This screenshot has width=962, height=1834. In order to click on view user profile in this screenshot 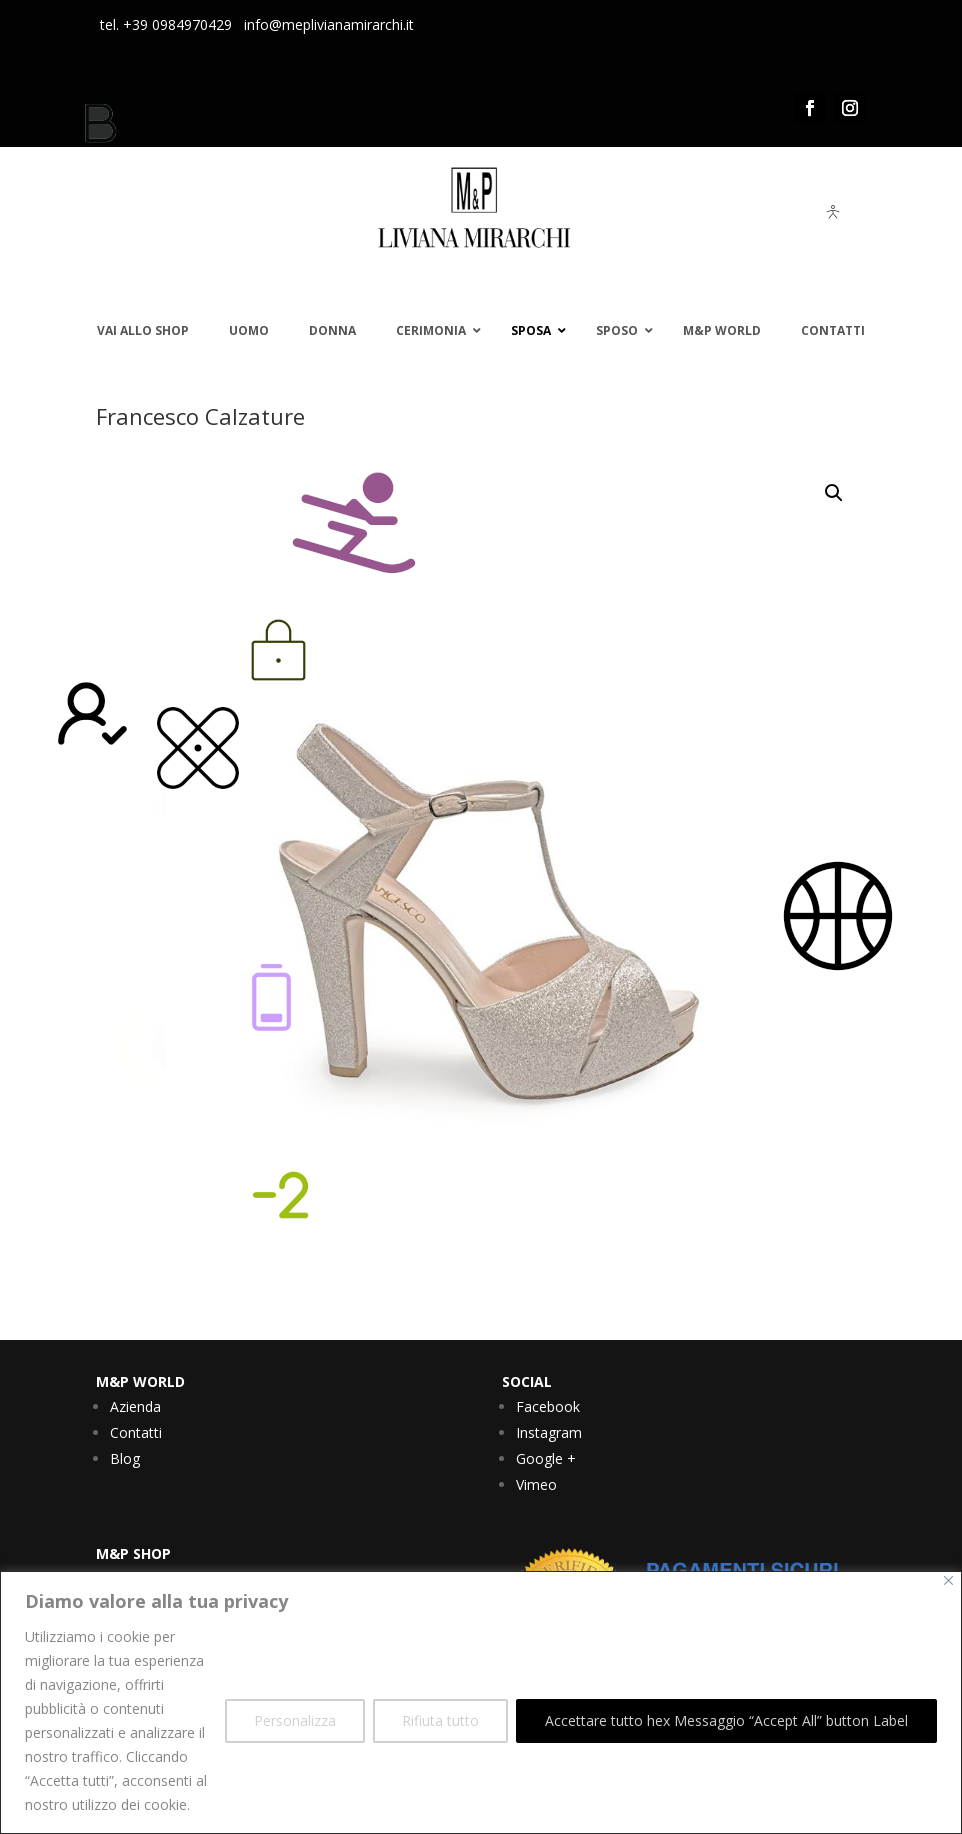, I will do `click(833, 212)`.